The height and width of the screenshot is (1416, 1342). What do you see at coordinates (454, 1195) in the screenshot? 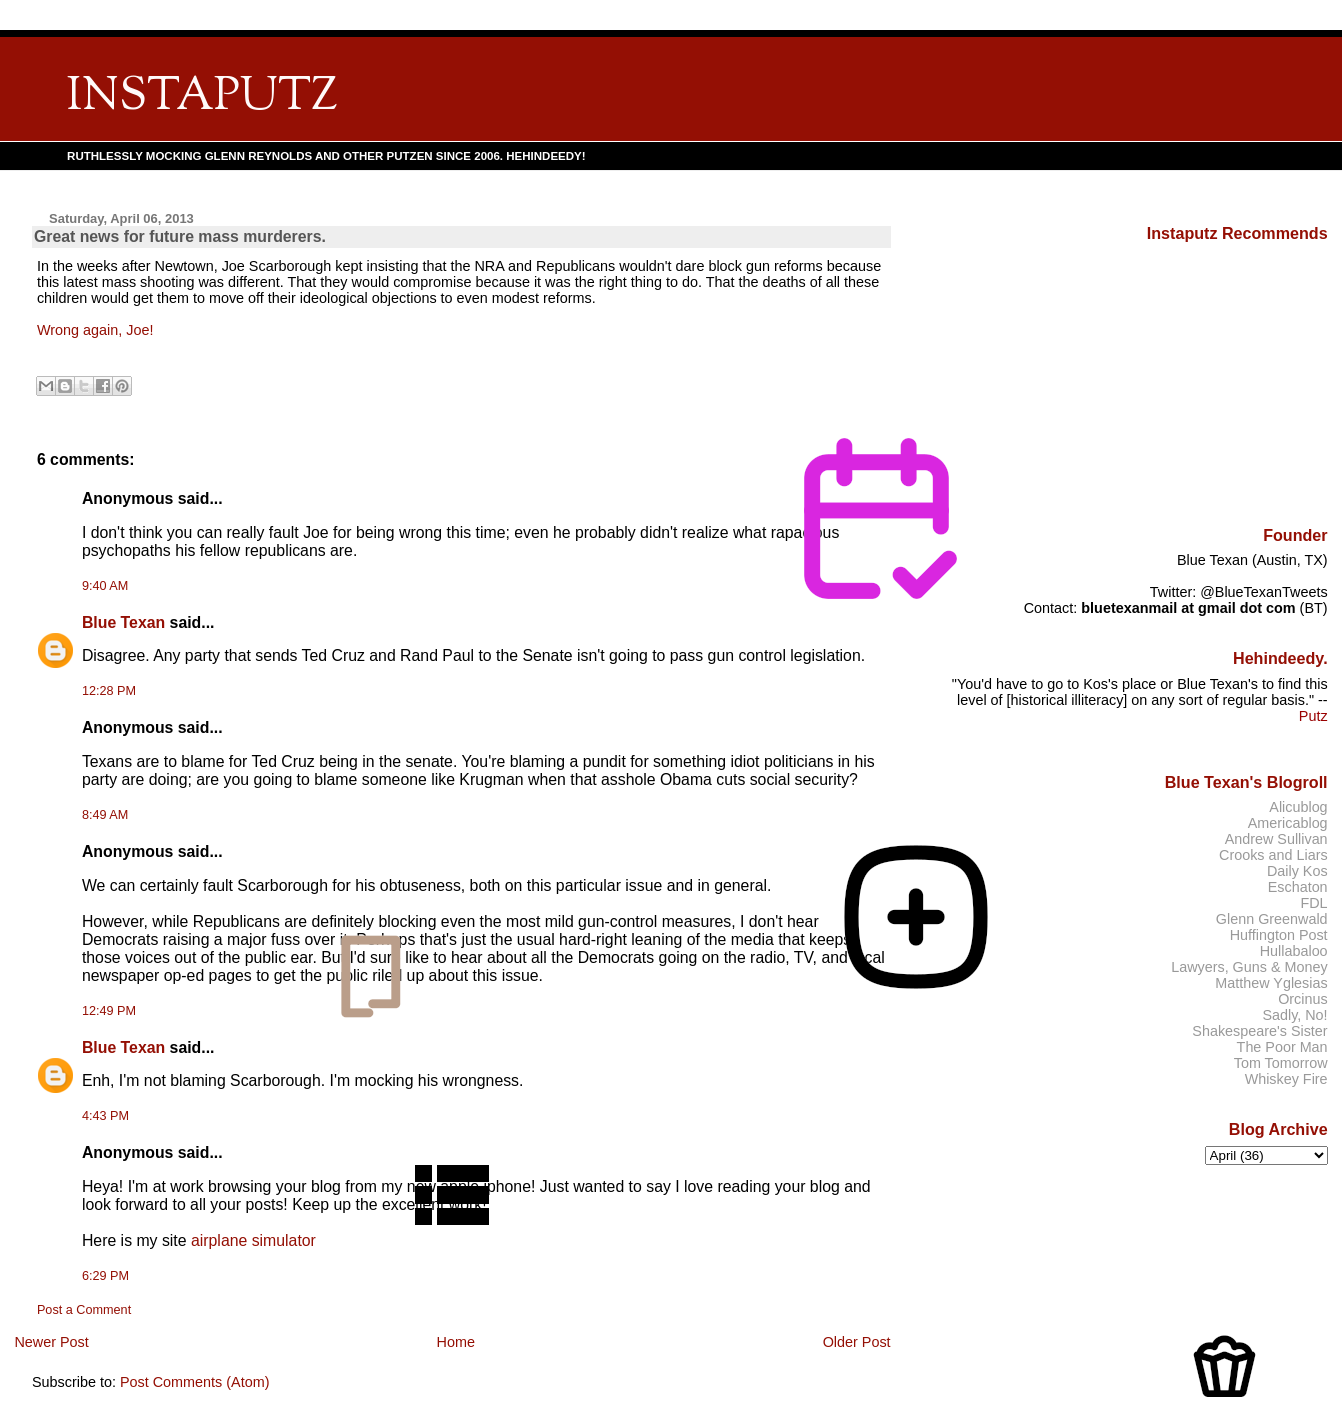
I see `switch to list view` at bounding box center [454, 1195].